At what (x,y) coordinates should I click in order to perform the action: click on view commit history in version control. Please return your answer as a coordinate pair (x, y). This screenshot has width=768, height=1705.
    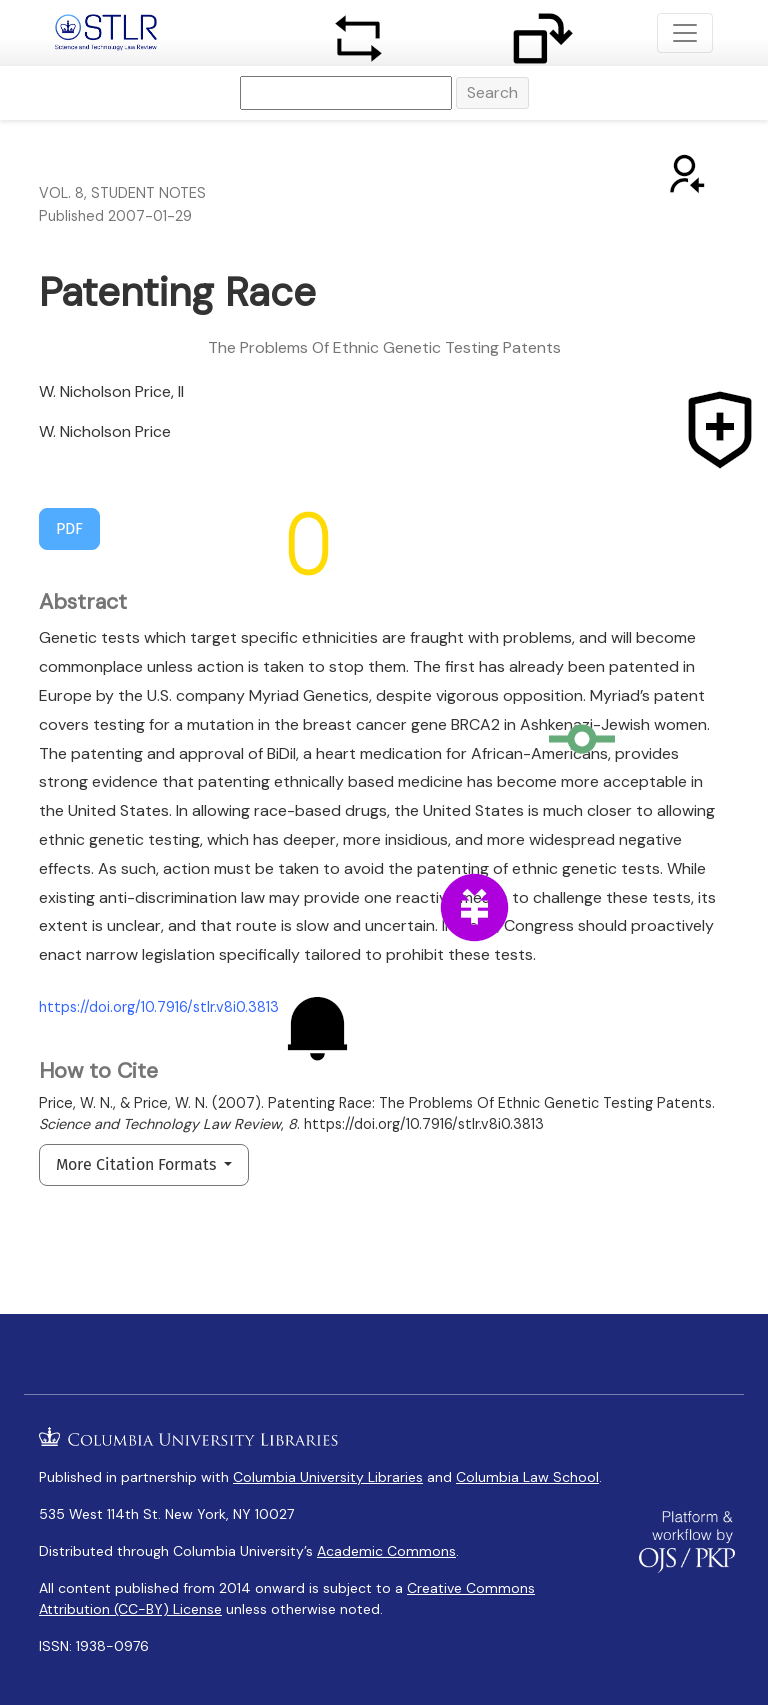
    Looking at the image, I should click on (582, 739).